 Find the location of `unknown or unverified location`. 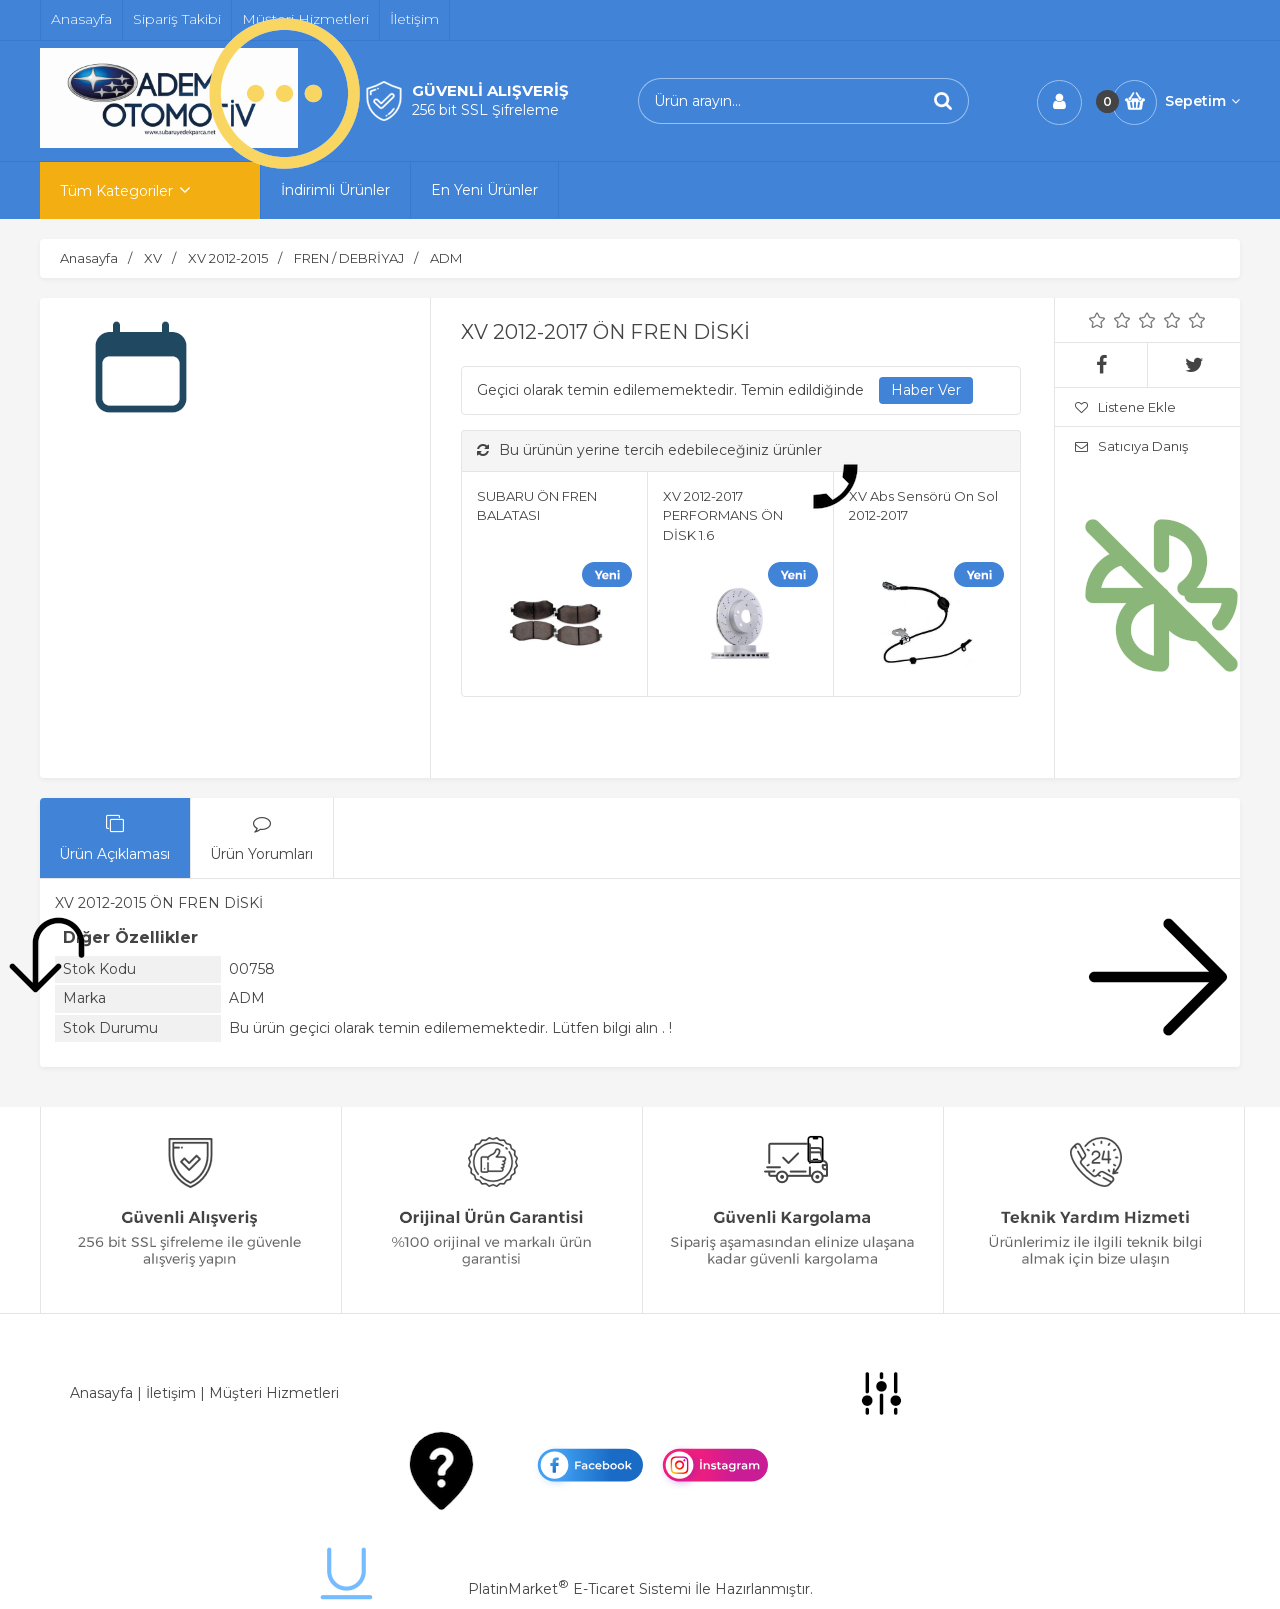

unknown or unverified location is located at coordinates (441, 1471).